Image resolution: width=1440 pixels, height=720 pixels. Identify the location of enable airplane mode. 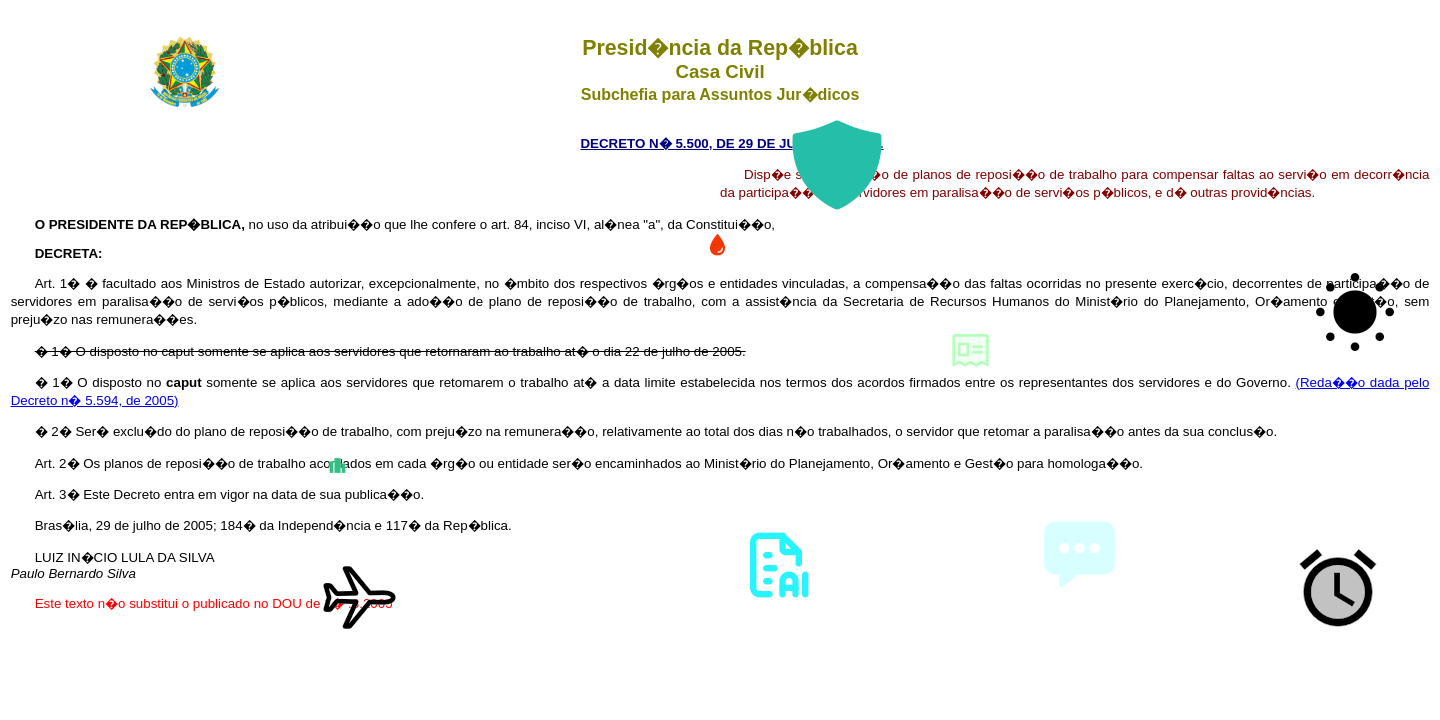
(359, 597).